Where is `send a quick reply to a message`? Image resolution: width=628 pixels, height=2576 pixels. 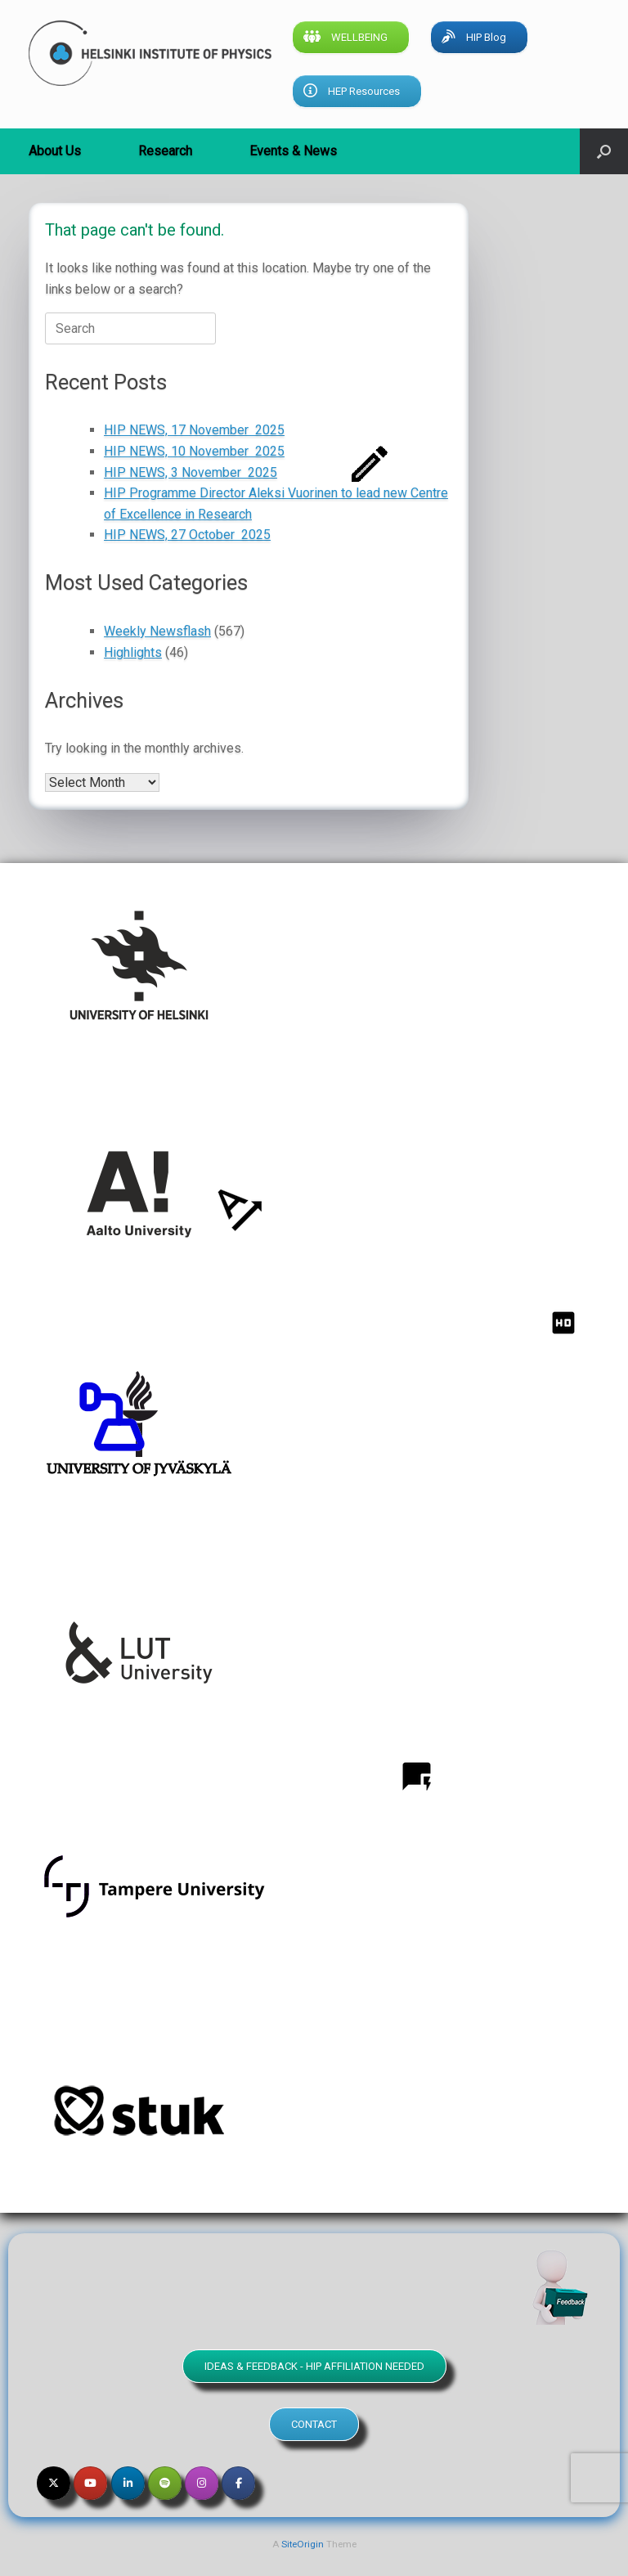 send a quick reply to a message is located at coordinates (416, 1776).